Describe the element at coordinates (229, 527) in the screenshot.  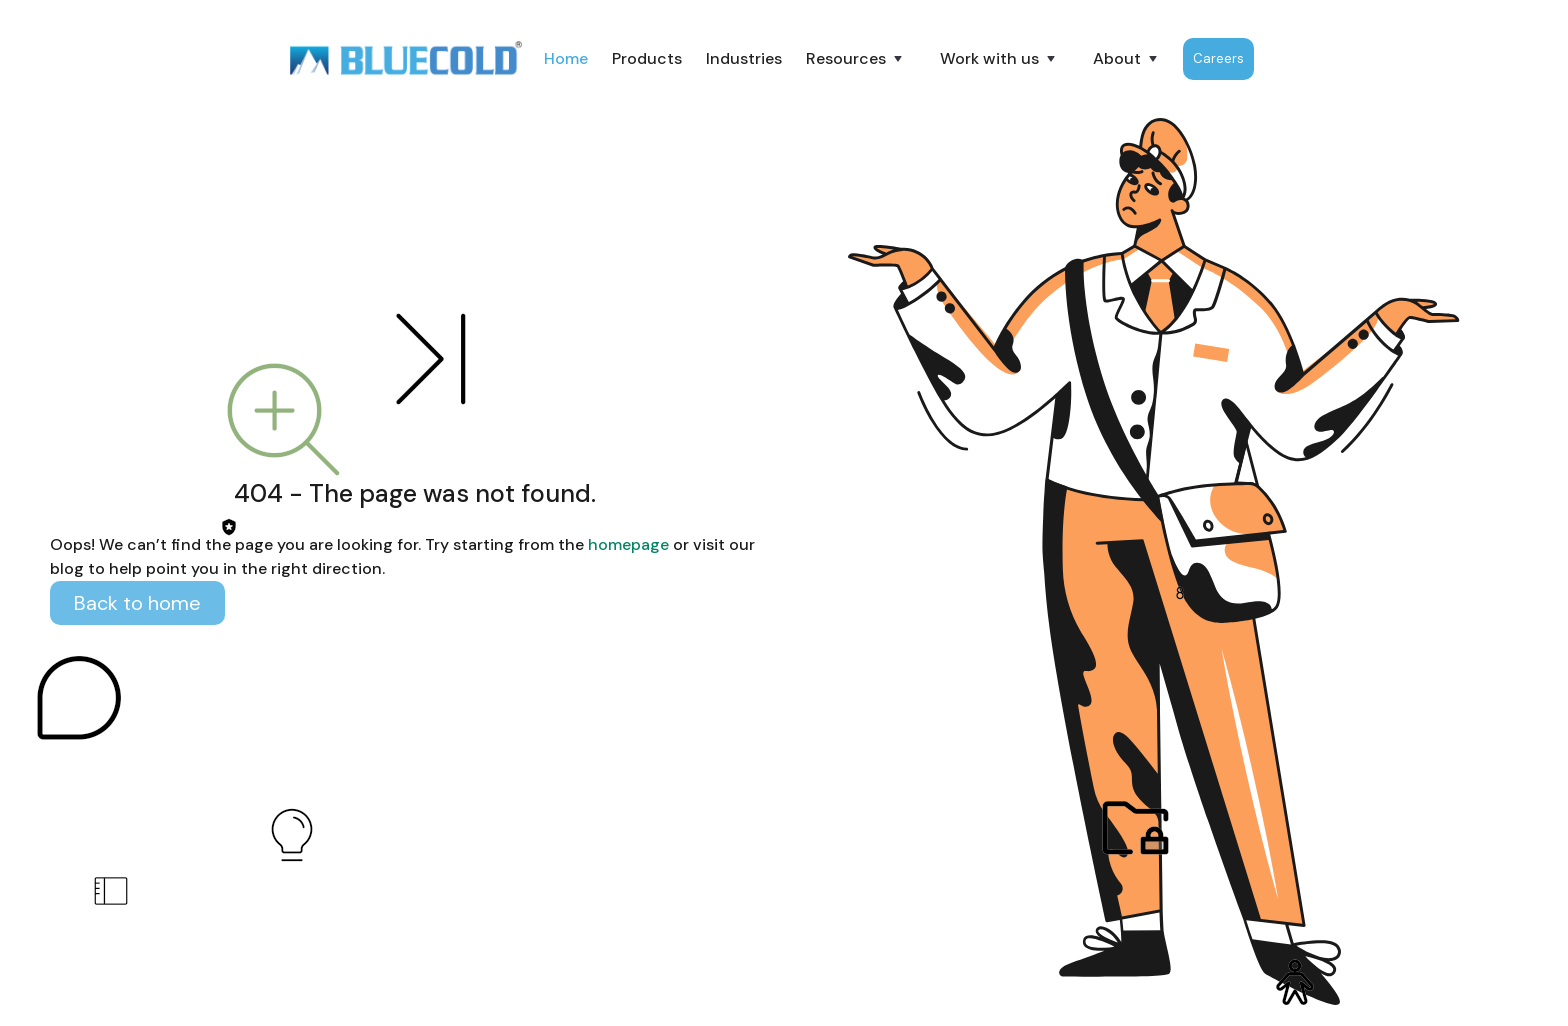
I see `access local police or emergency services` at that location.